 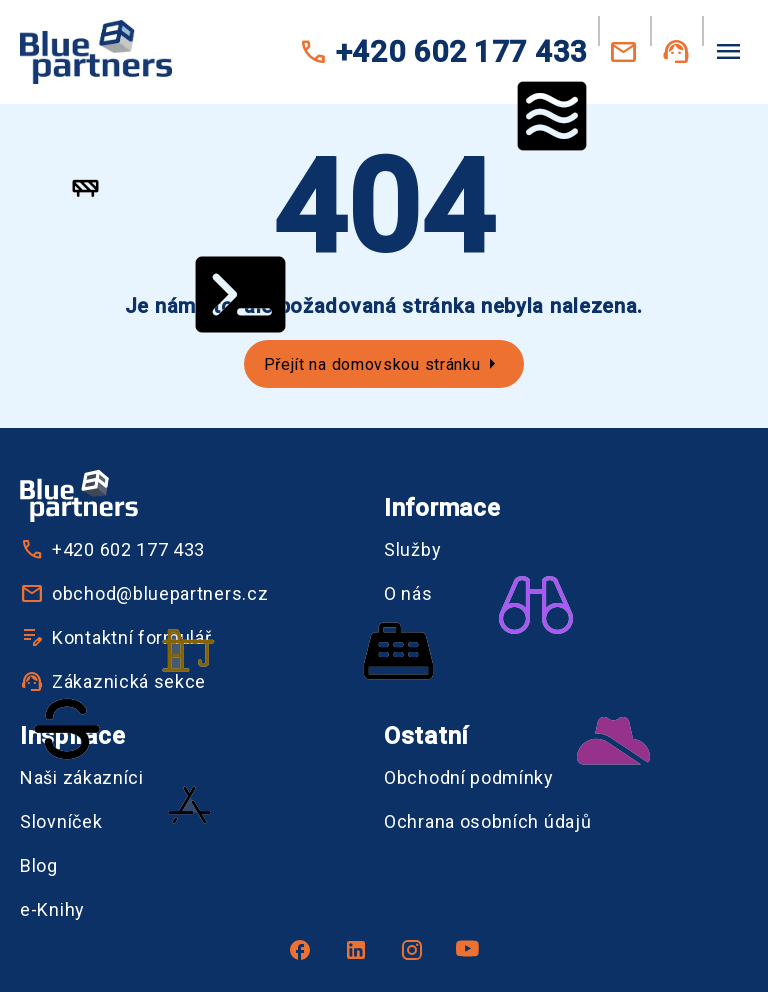 I want to click on construction or building in progress, so click(x=187, y=650).